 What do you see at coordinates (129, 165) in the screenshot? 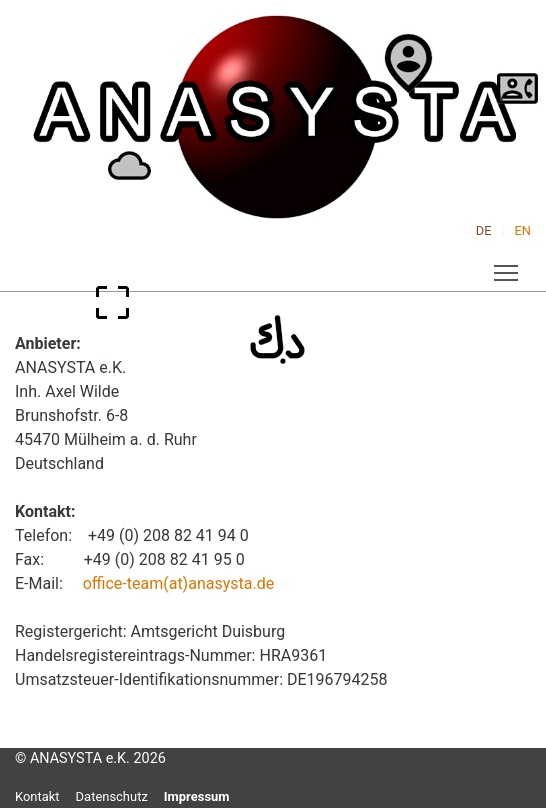
I see `cloud storage or sync status` at bounding box center [129, 165].